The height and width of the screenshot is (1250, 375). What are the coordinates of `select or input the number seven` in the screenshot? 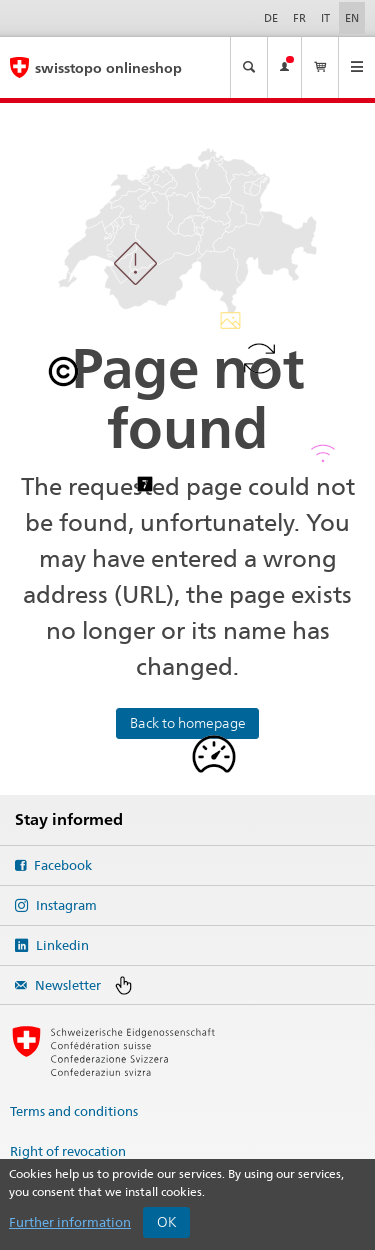 It's located at (145, 484).